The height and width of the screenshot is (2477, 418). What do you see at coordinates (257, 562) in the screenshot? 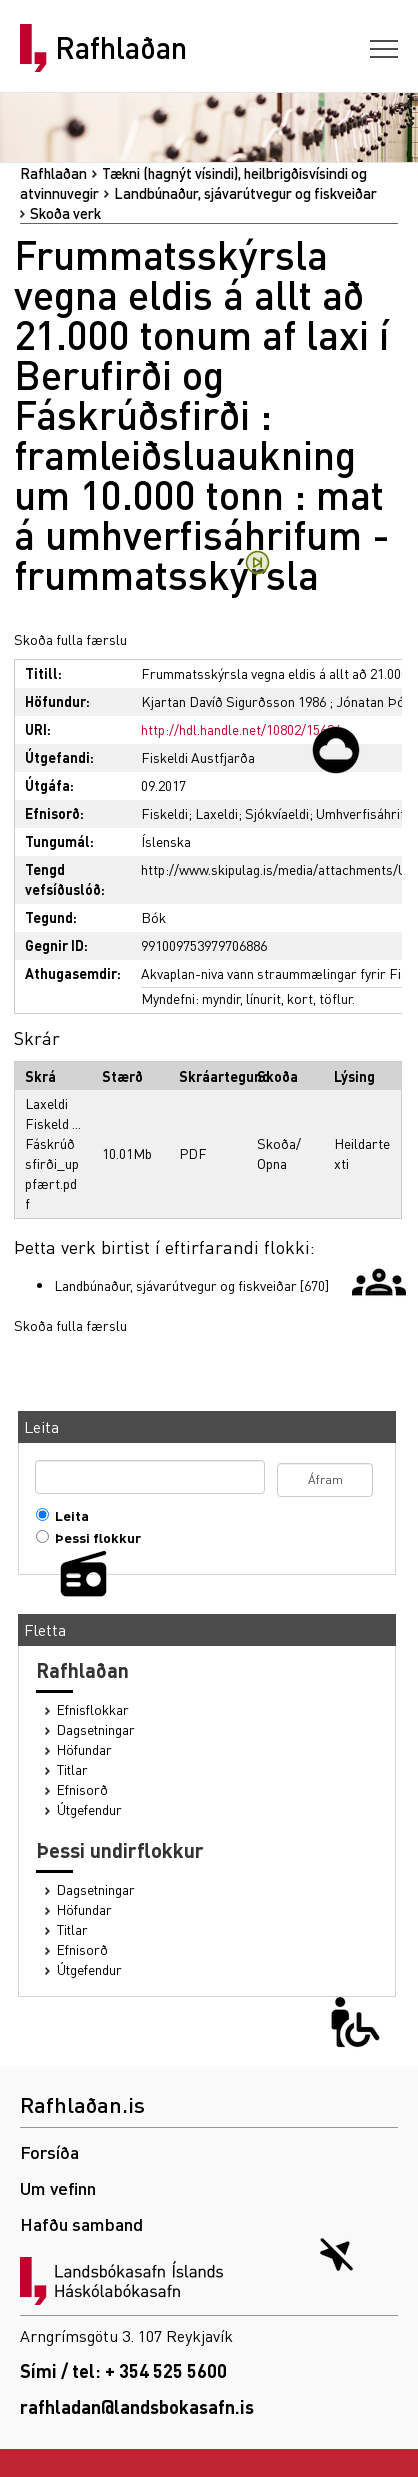
I see `skip to next track` at bounding box center [257, 562].